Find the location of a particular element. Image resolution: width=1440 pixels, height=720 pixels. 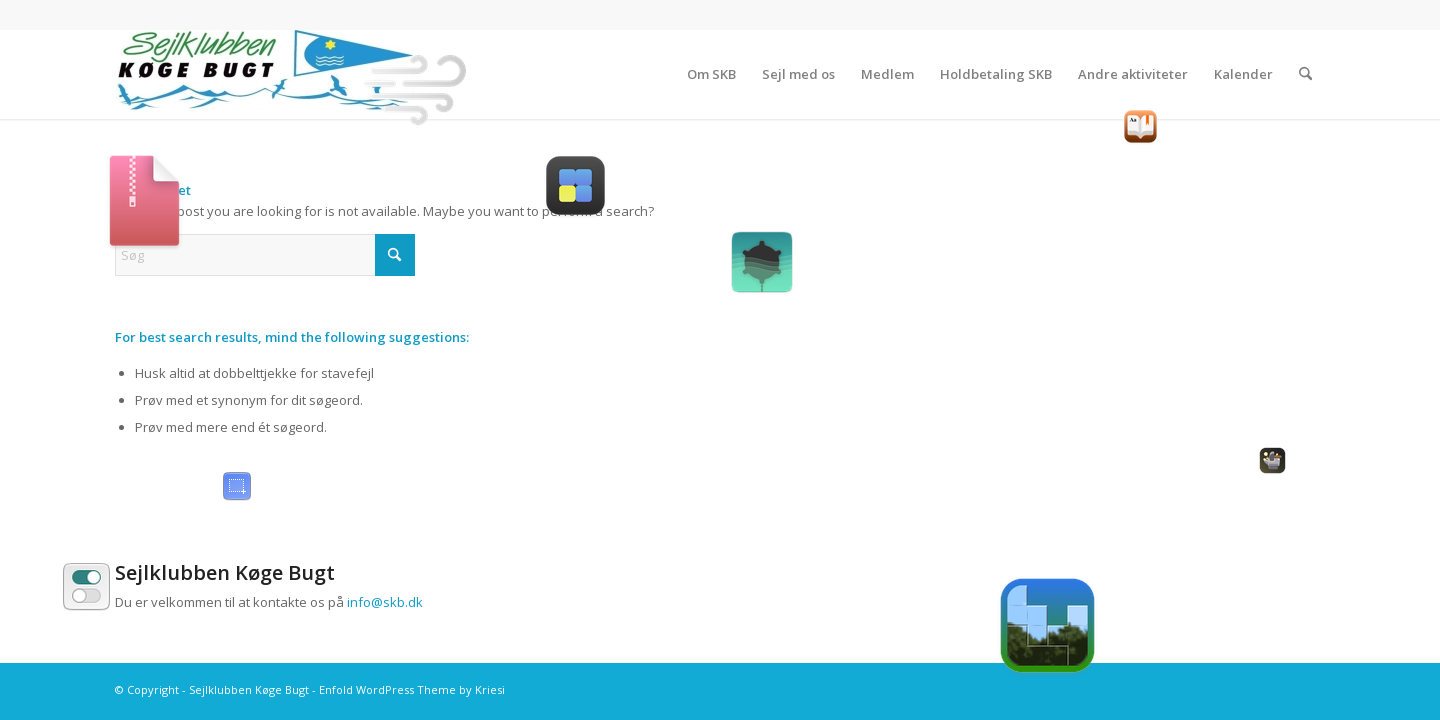

take a screenshot is located at coordinates (237, 486).